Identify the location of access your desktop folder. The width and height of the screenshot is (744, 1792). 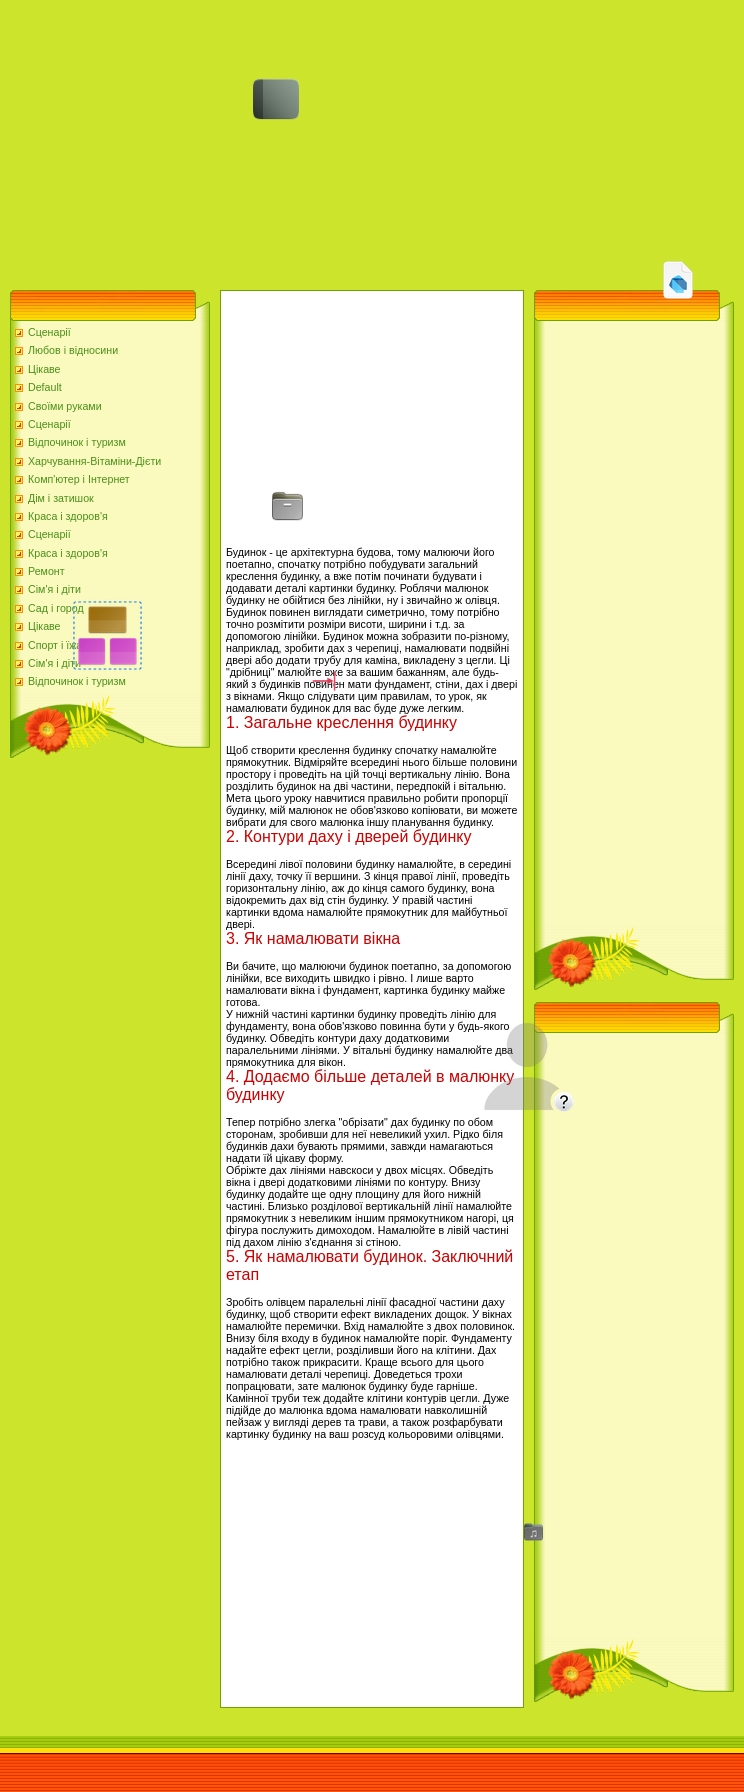
(276, 98).